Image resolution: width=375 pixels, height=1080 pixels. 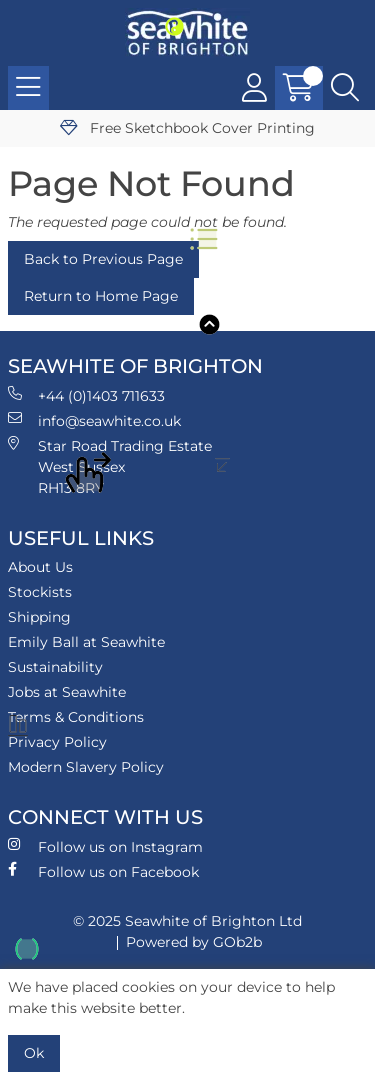 I want to click on scroll to top of page, so click(x=209, y=324).